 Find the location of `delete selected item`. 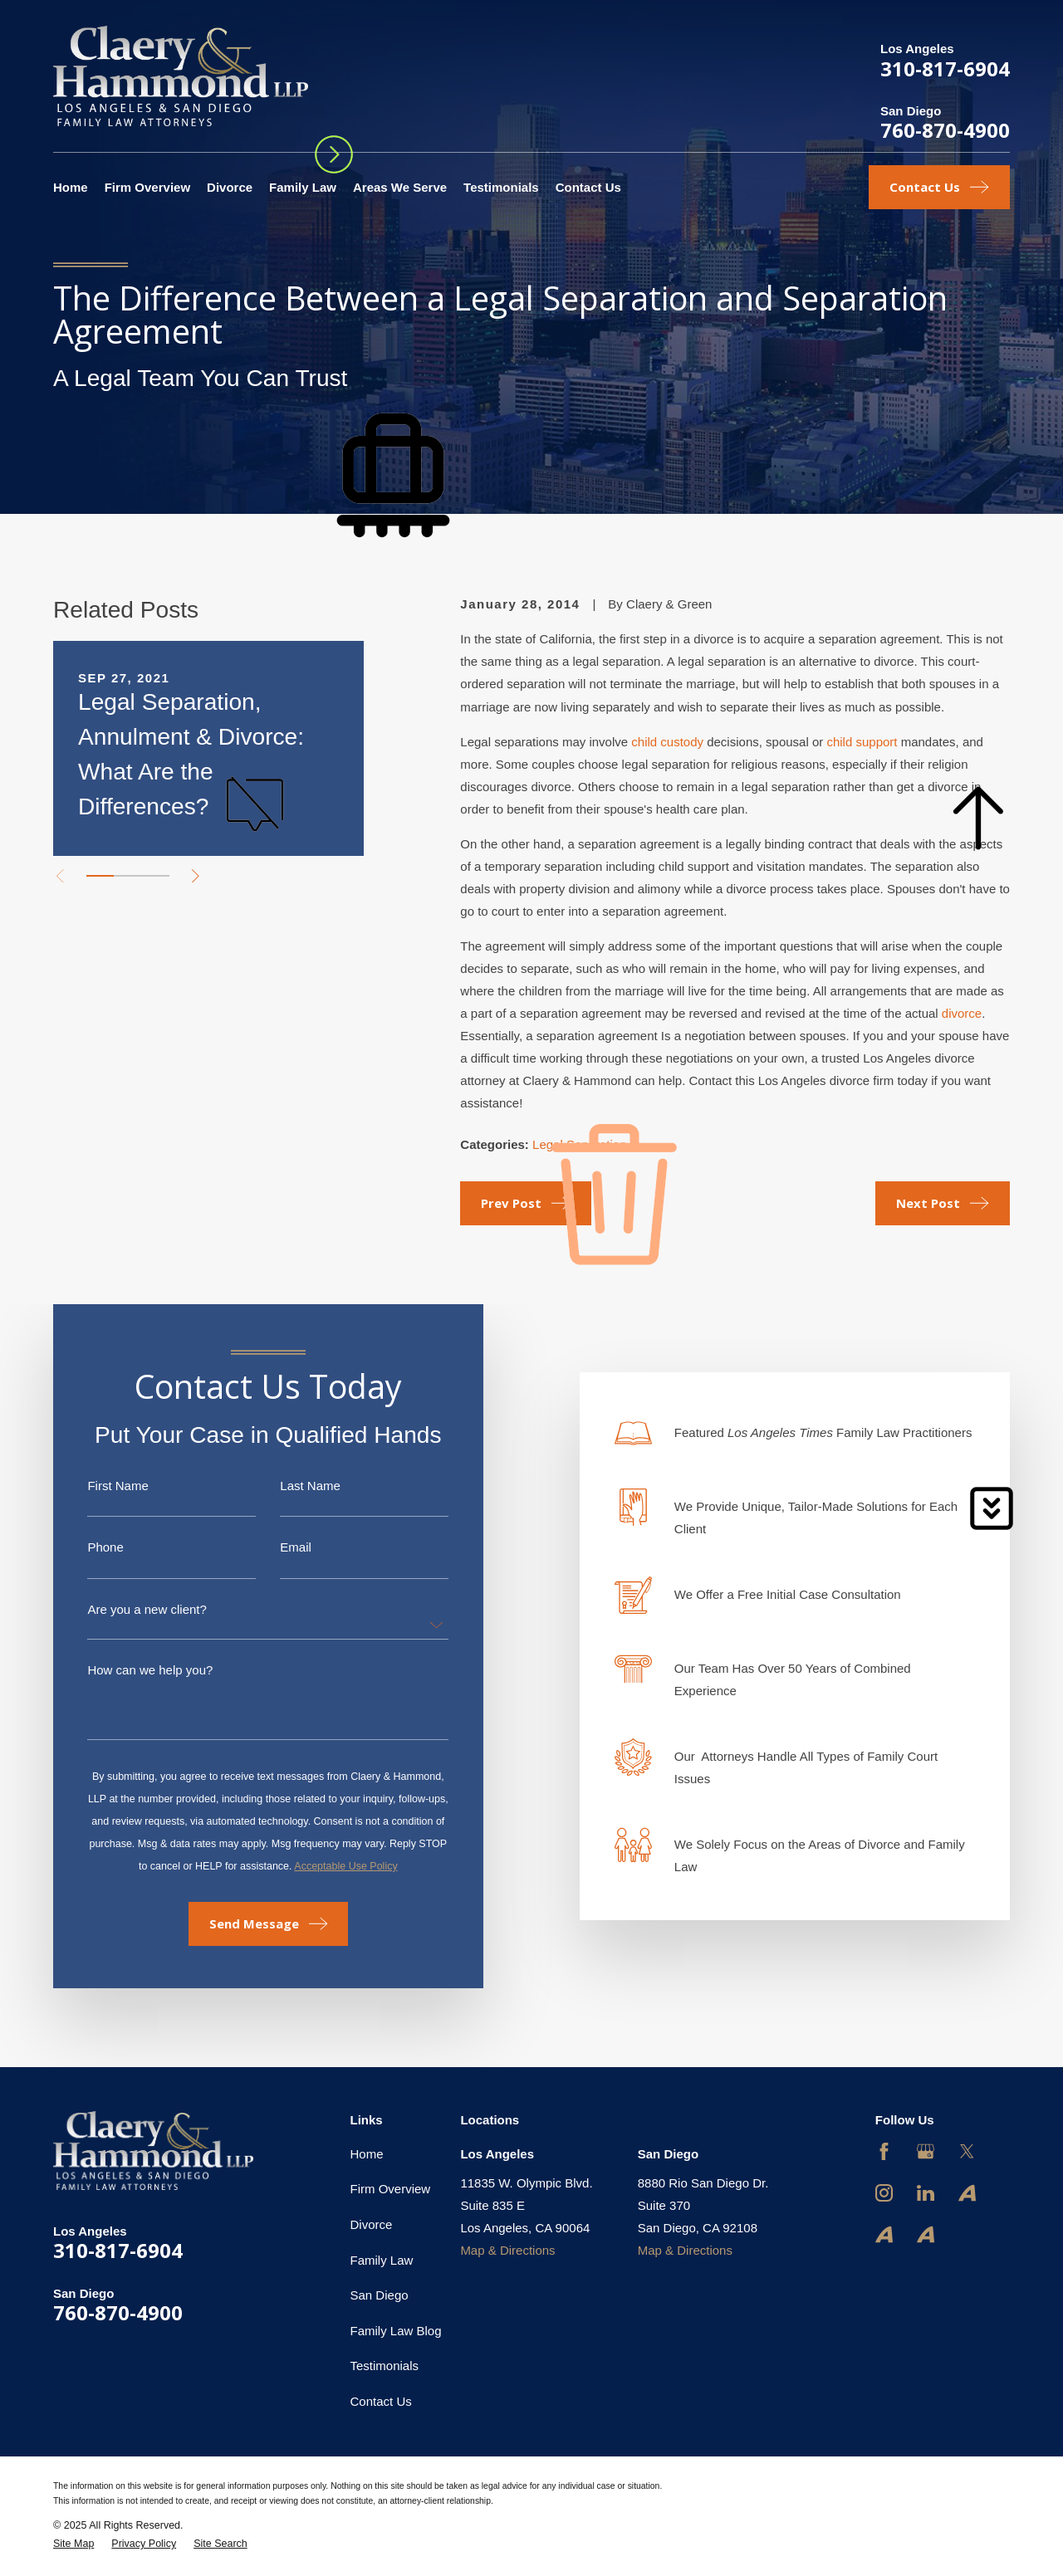

delete selected item is located at coordinates (614, 1199).